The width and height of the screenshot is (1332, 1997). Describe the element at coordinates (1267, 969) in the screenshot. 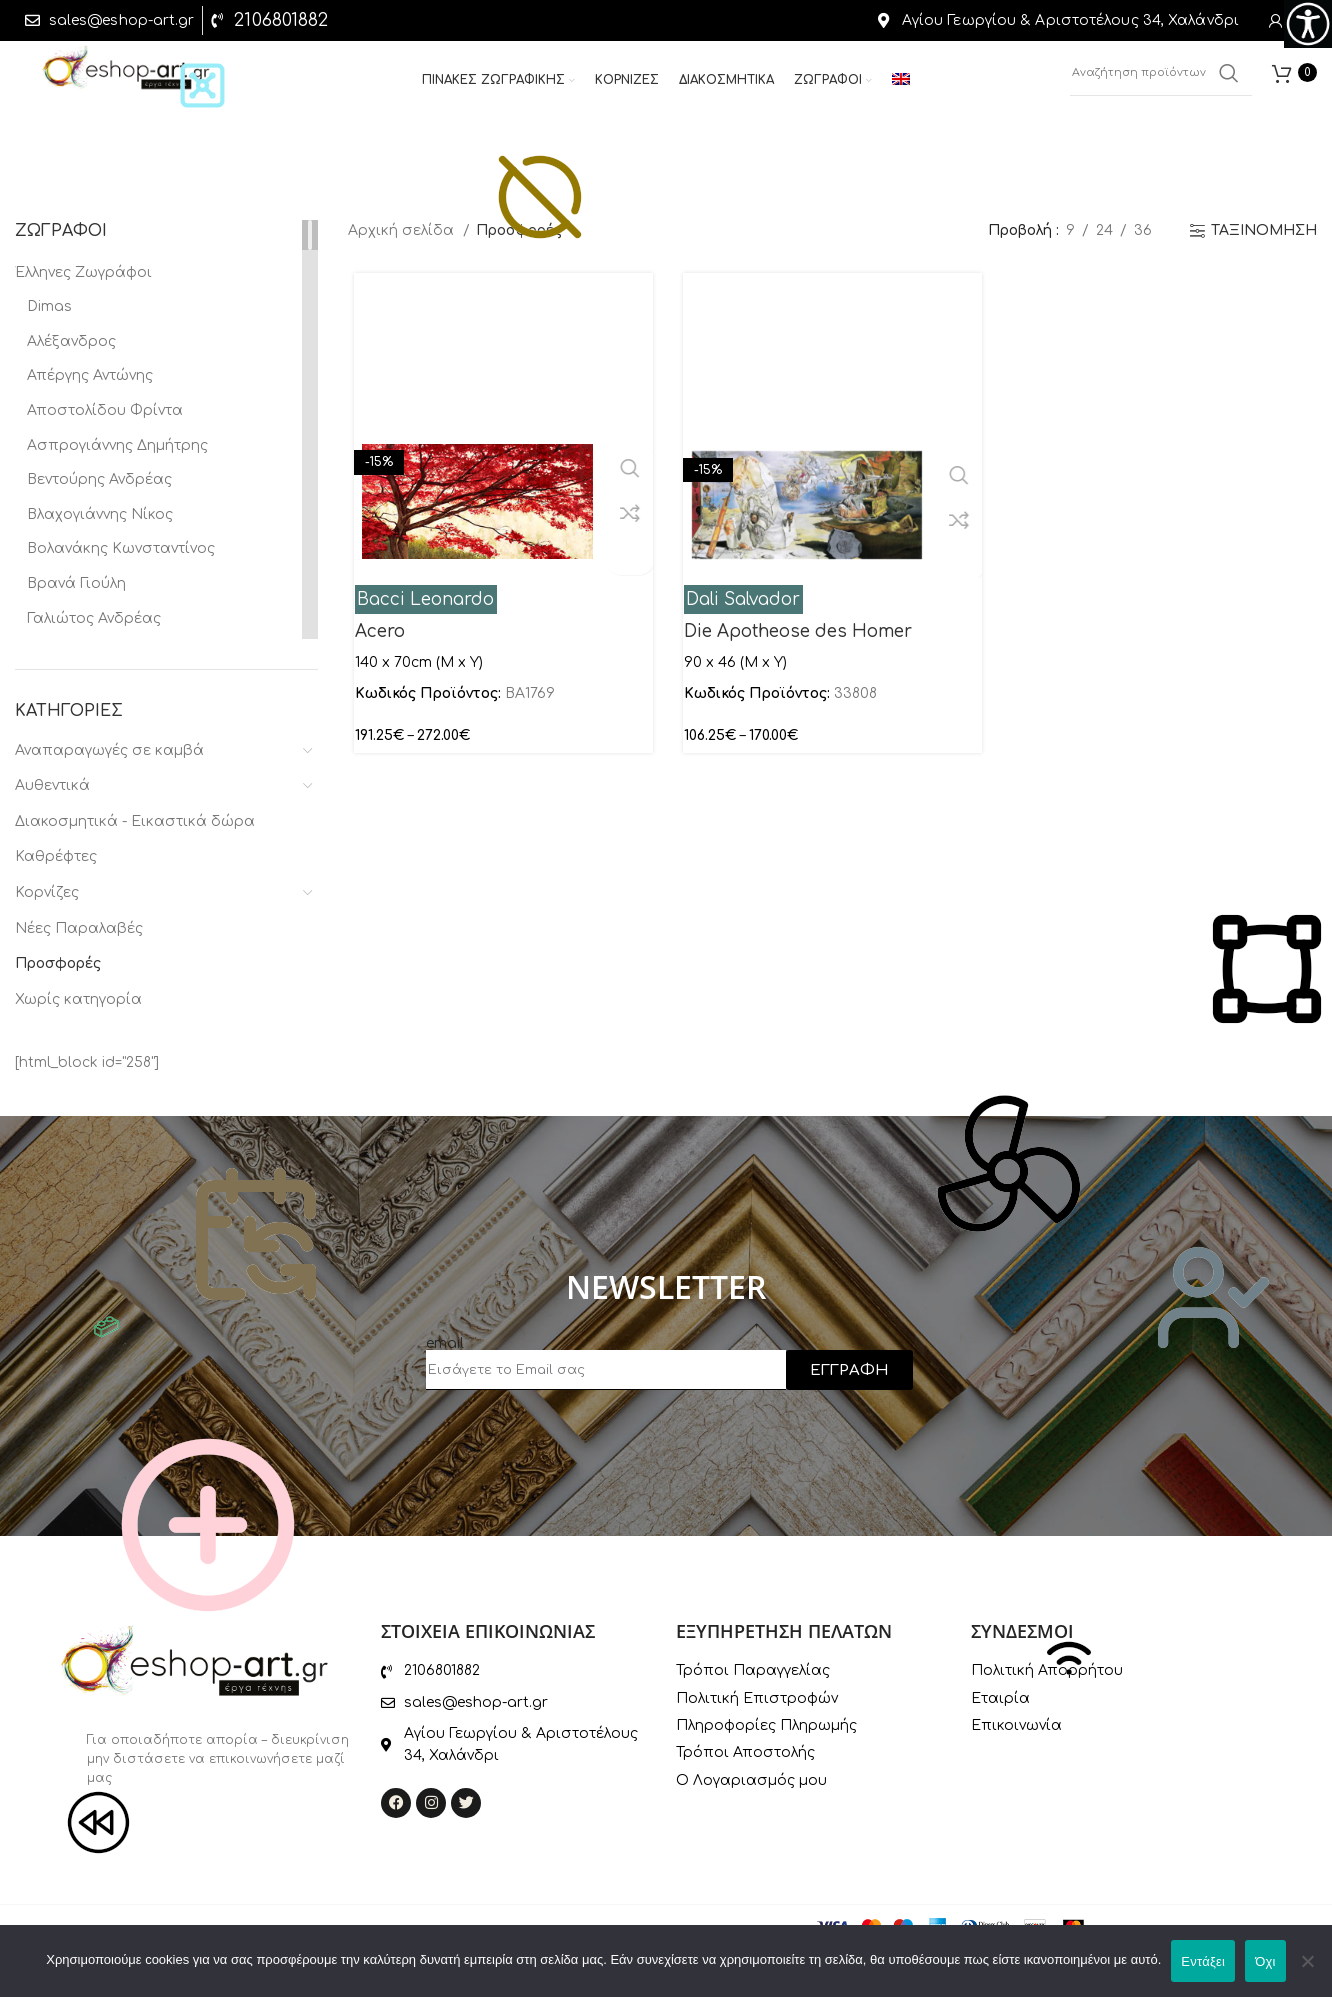

I see `adjust vector shape boundaries` at that location.